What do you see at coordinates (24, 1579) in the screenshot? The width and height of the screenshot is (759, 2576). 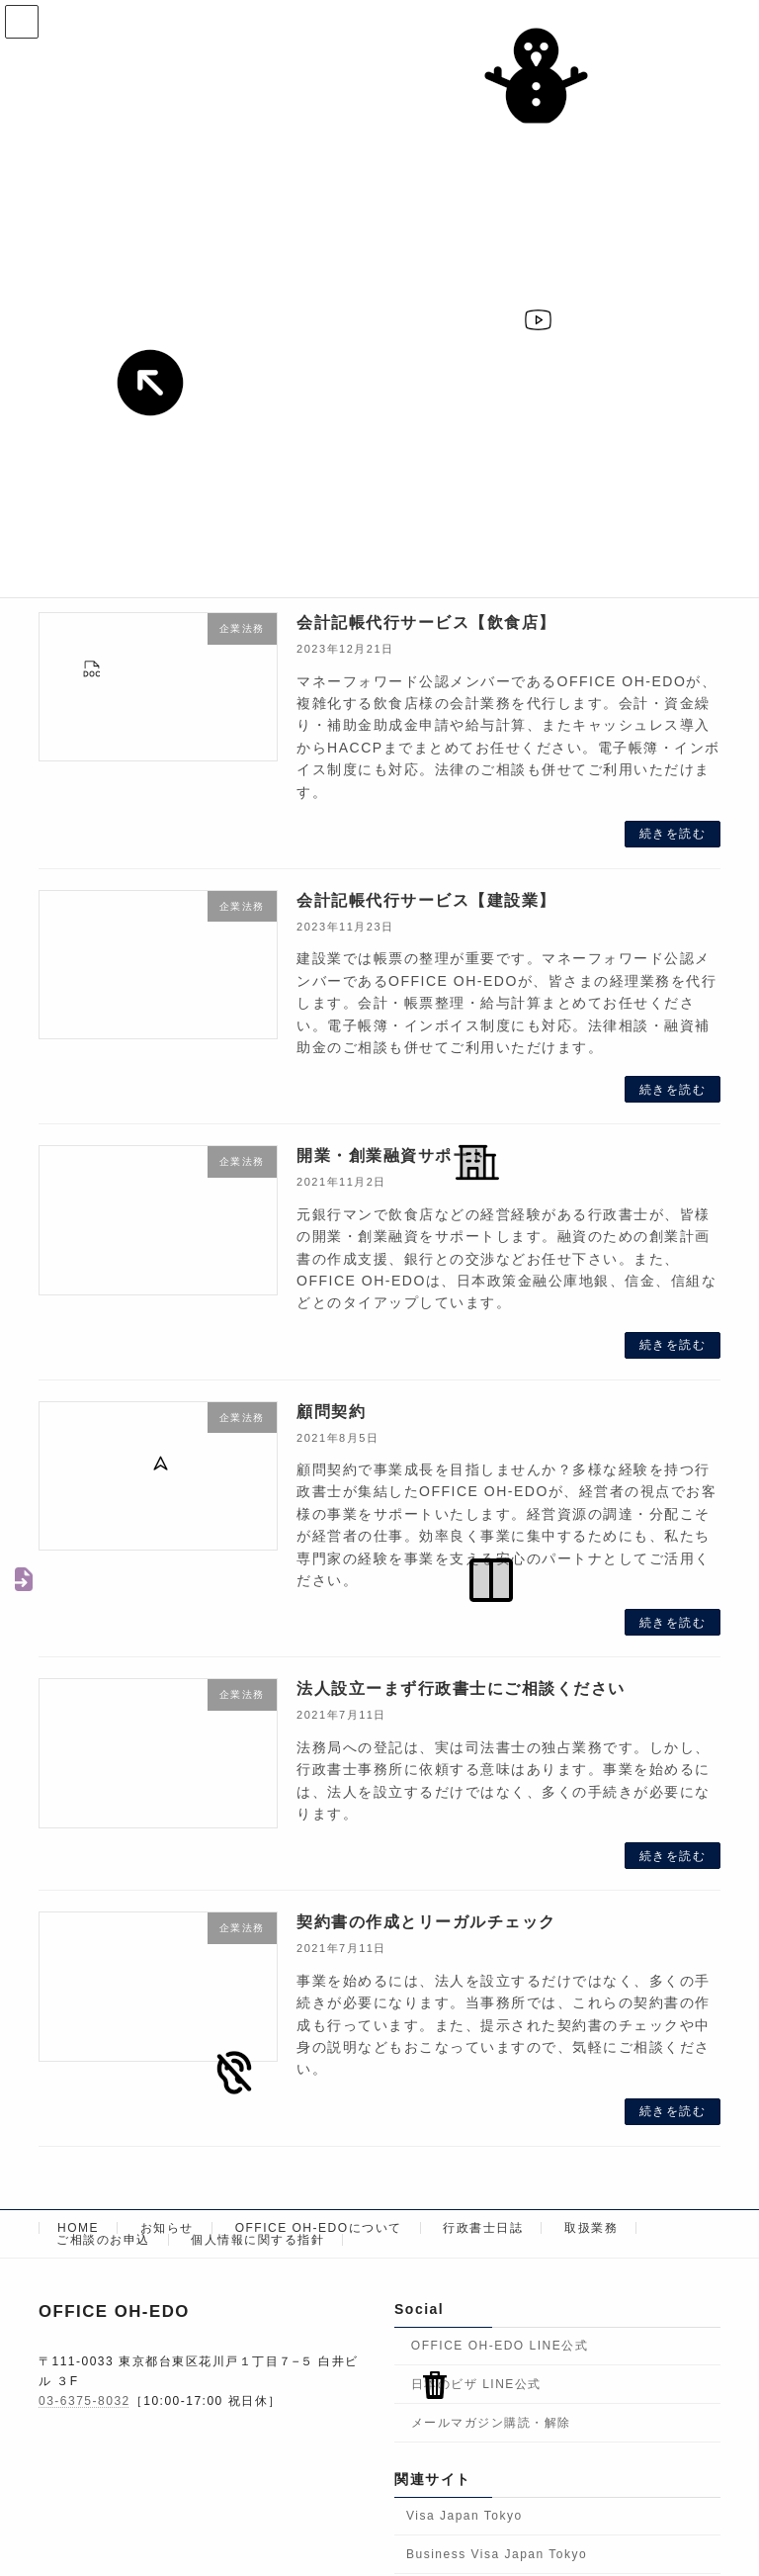 I see `import a file from another location` at bounding box center [24, 1579].